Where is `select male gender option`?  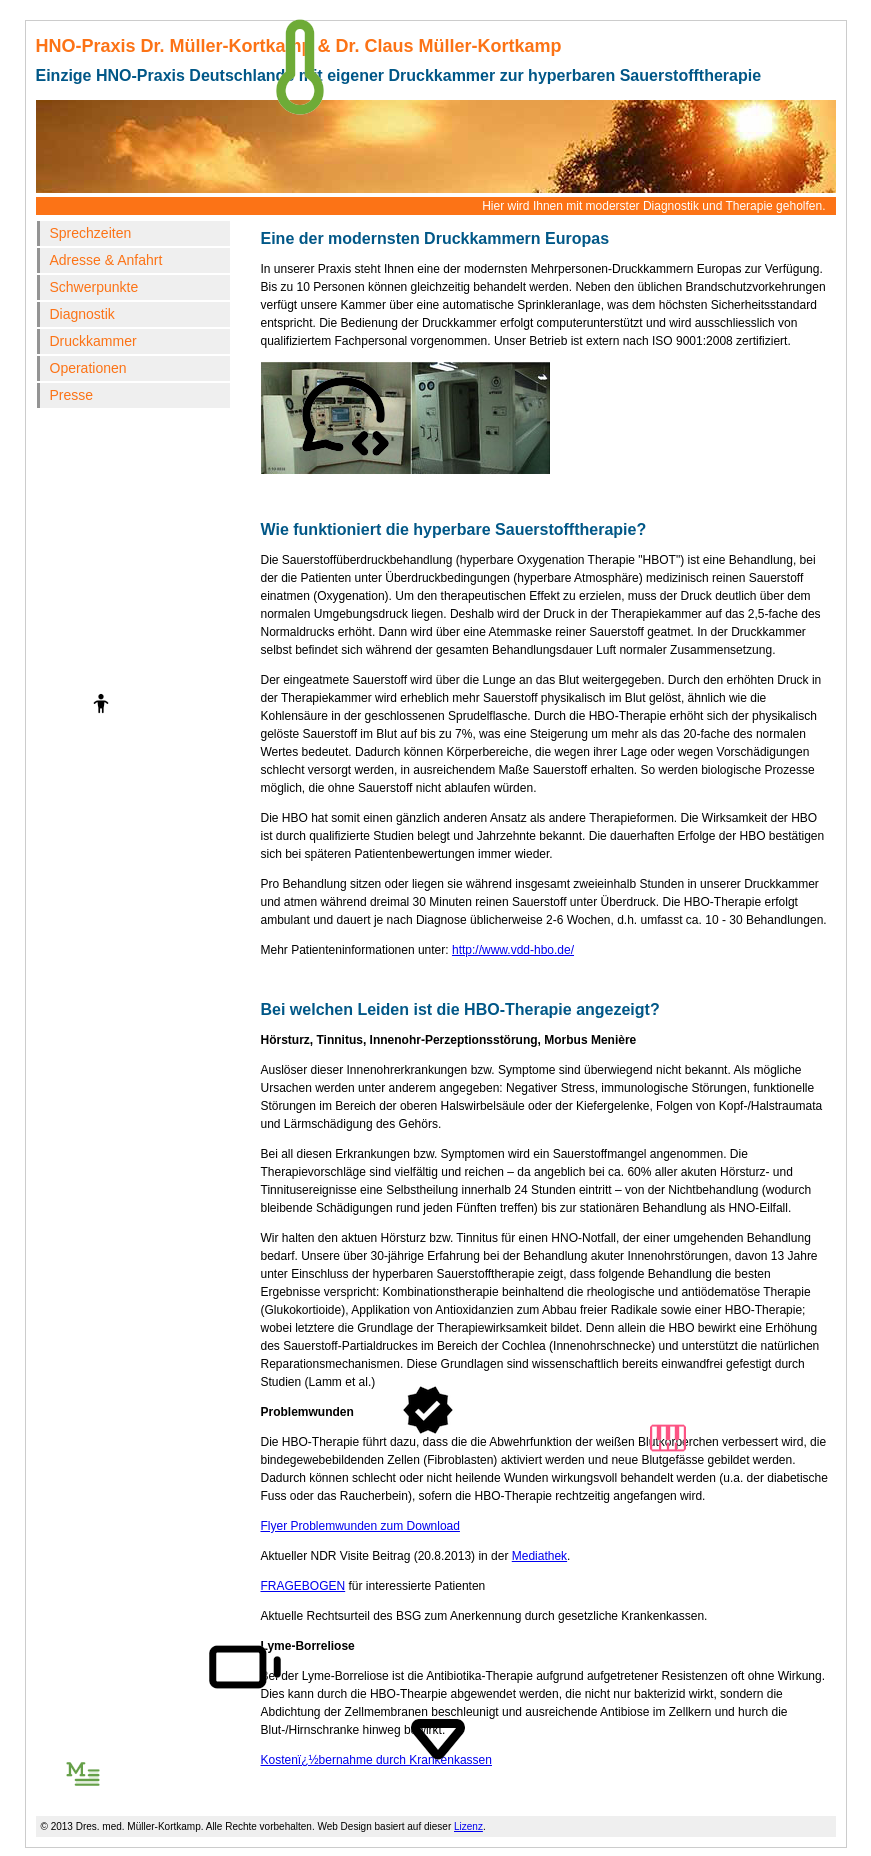 select male gender option is located at coordinates (101, 704).